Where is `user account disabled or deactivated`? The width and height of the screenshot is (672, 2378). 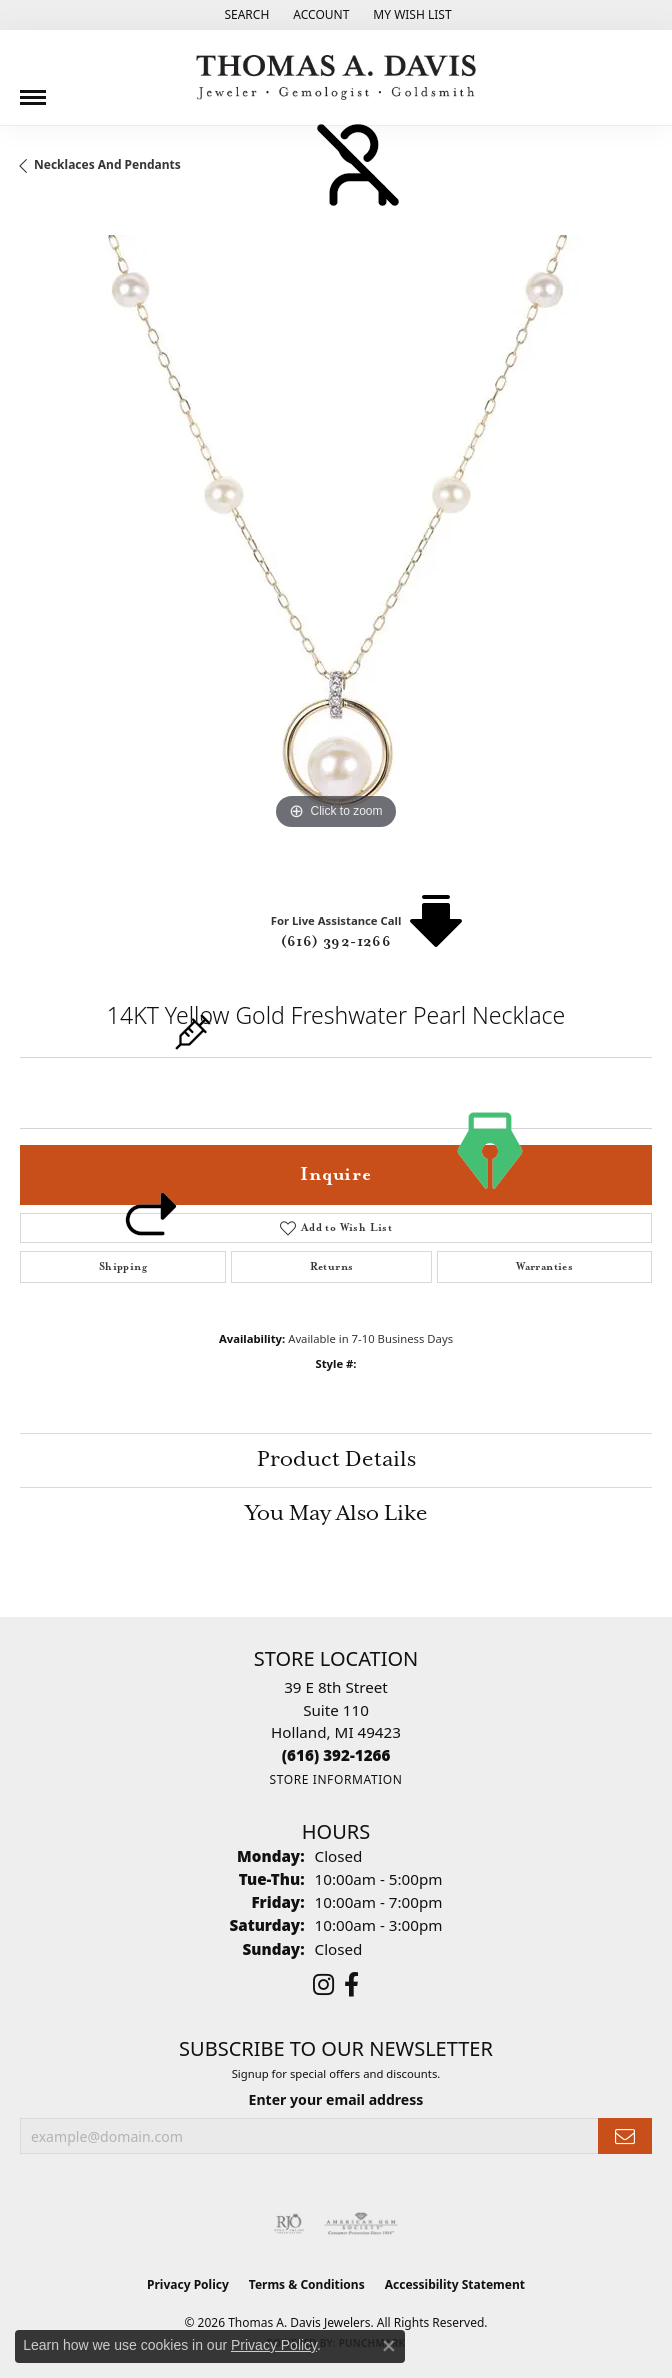
user account disabled or deactivated is located at coordinates (358, 165).